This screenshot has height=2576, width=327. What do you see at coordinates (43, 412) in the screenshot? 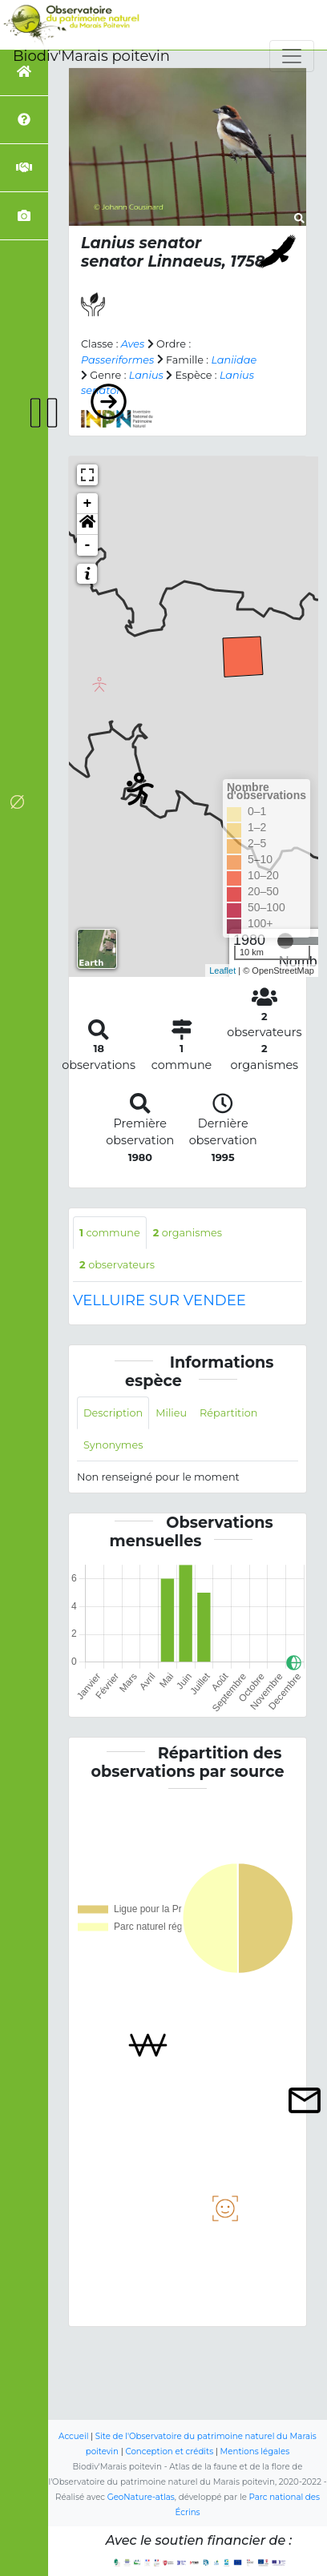
I see `pause media playback` at bounding box center [43, 412].